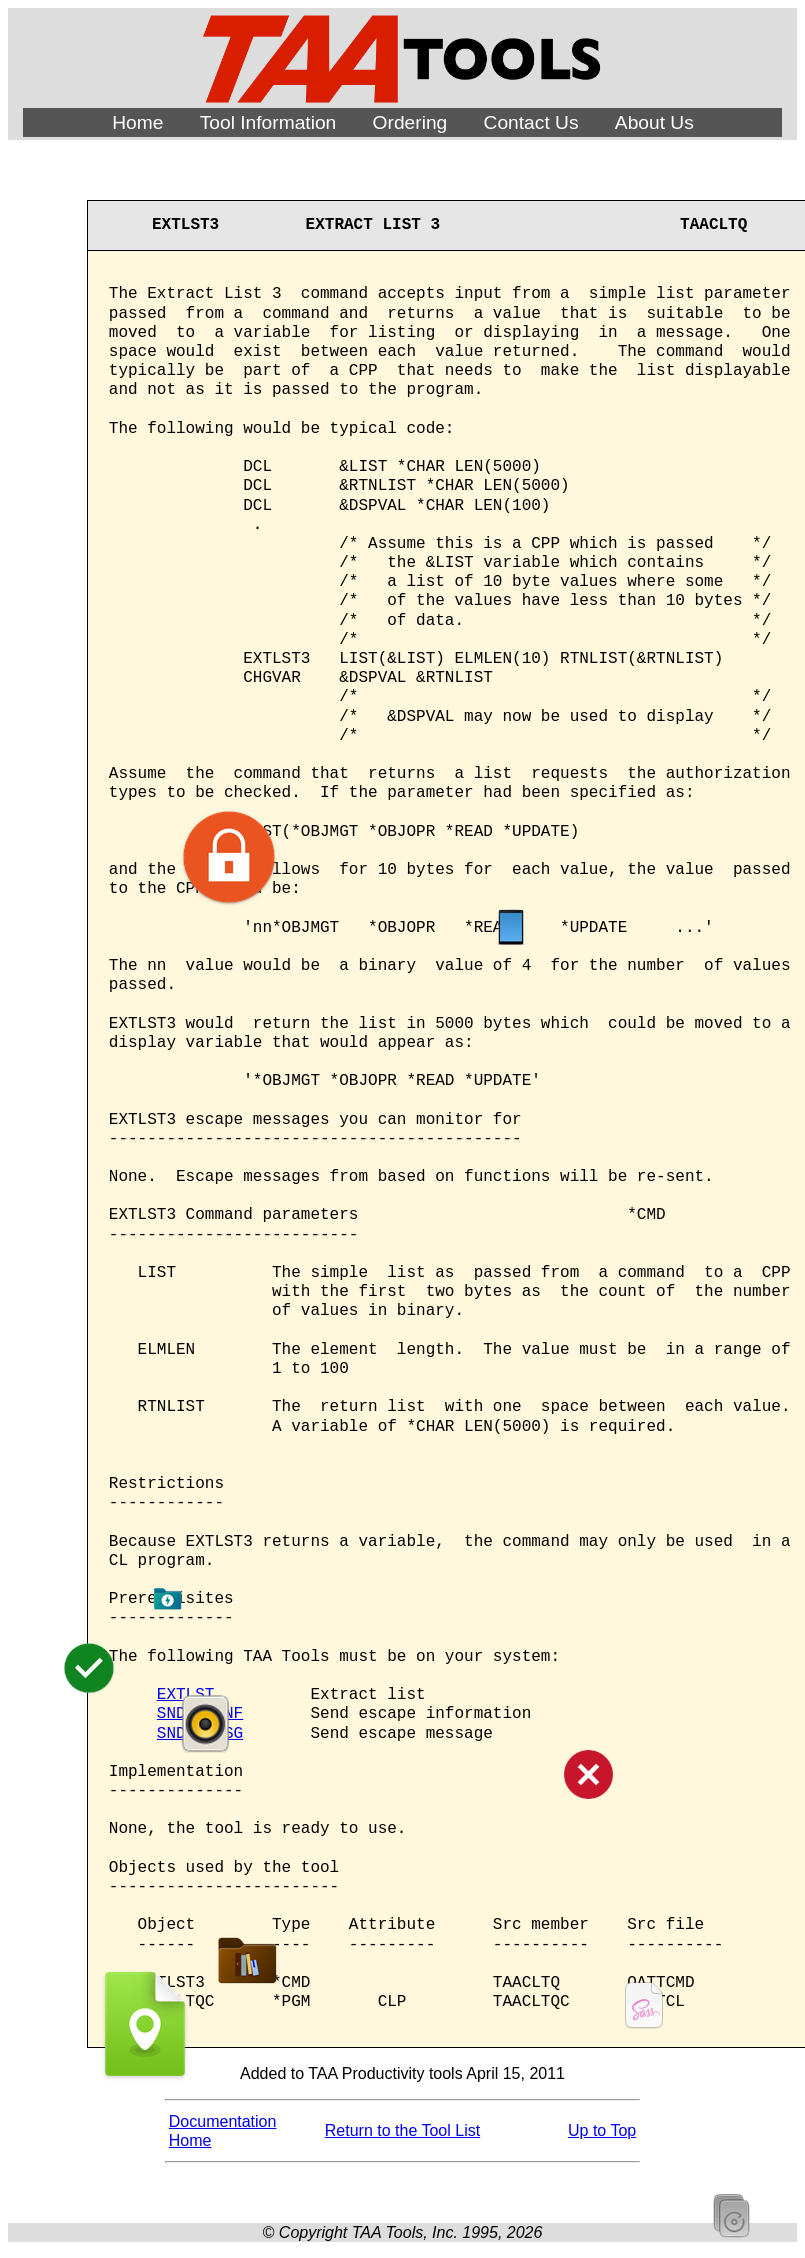  Describe the element at coordinates (731, 2215) in the screenshot. I see `access multiple disk drives or storage devices` at that location.